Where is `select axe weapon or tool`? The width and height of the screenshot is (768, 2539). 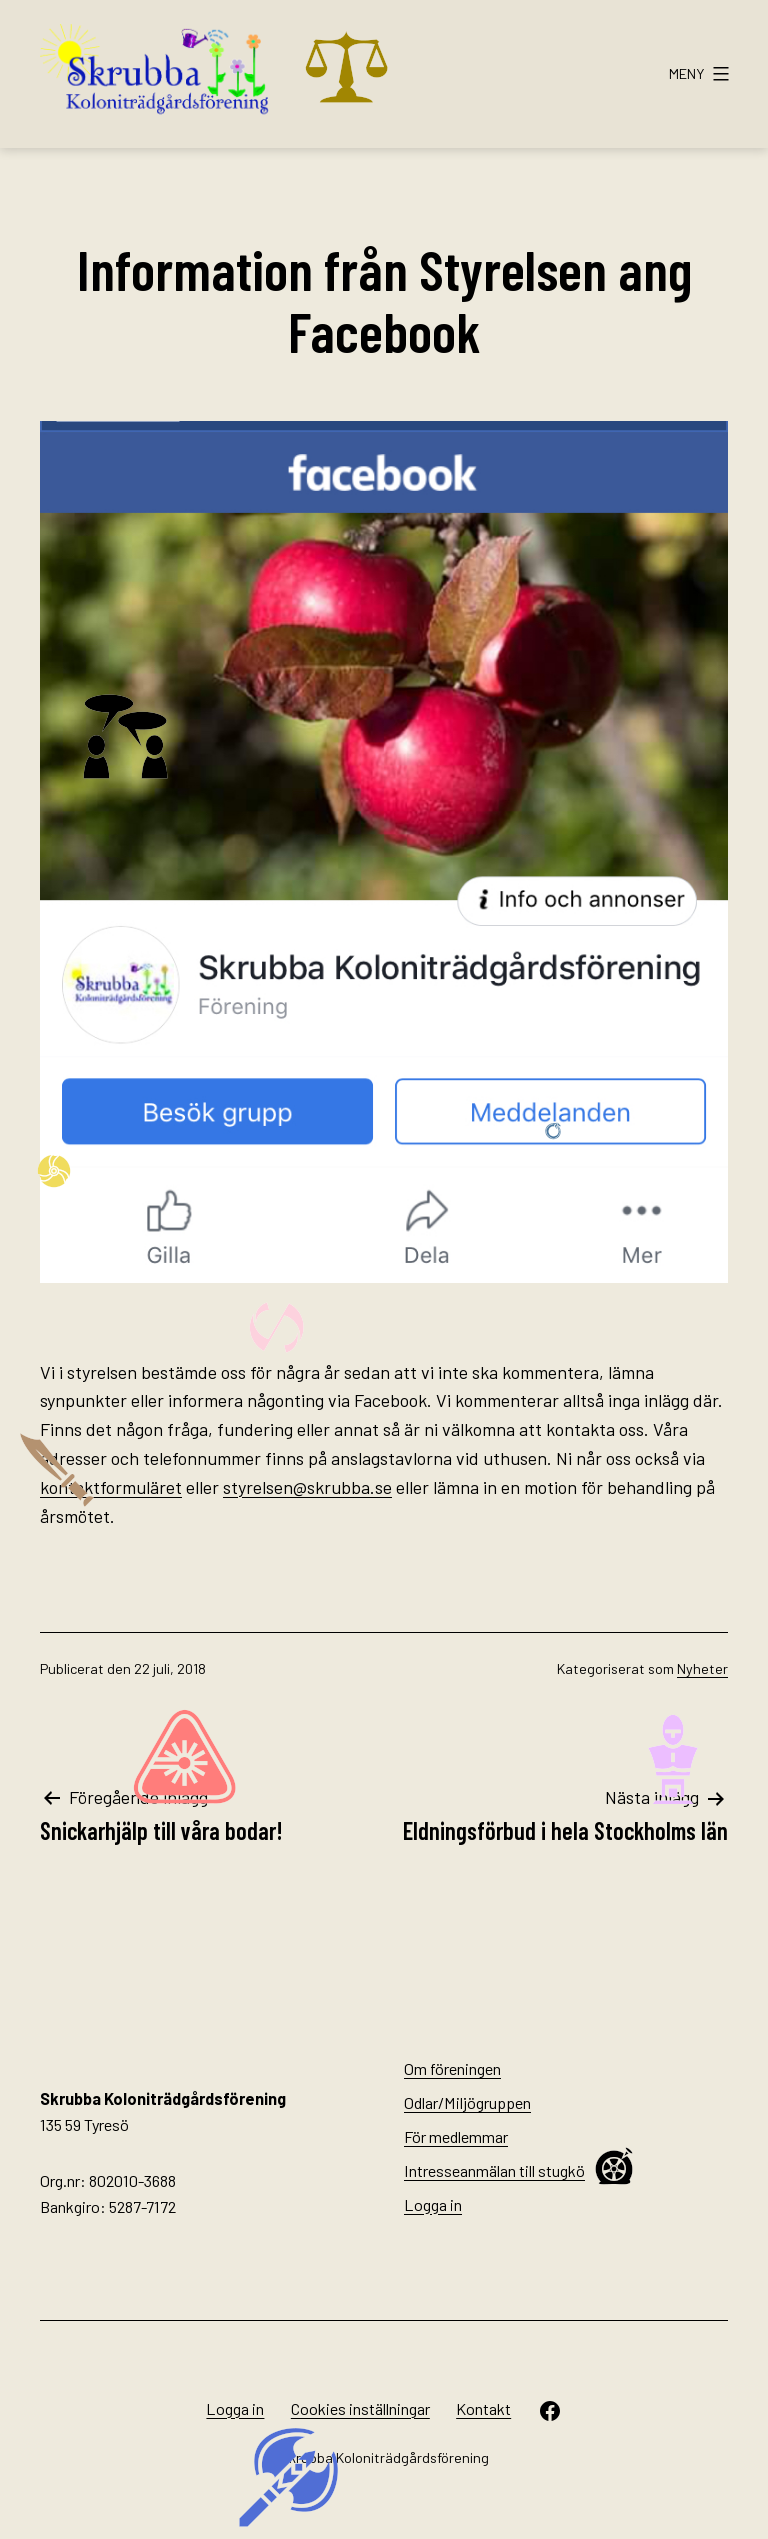
select axe weapon or tool is located at coordinates (290, 2476).